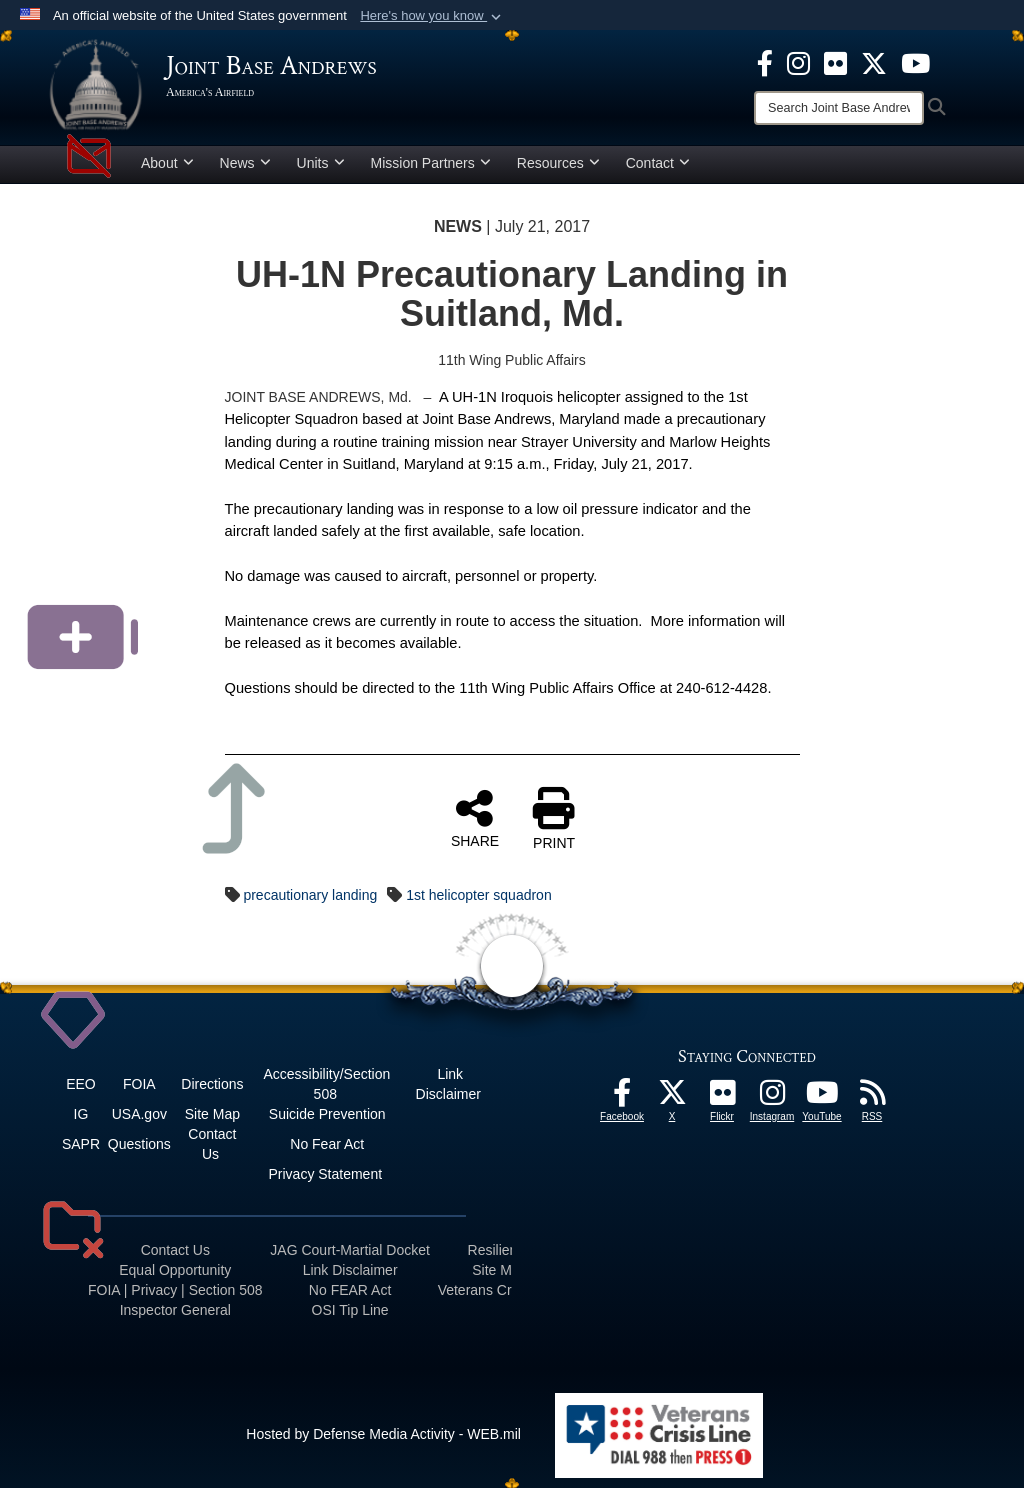  Describe the element at coordinates (72, 1227) in the screenshot. I see `delete a folder` at that location.